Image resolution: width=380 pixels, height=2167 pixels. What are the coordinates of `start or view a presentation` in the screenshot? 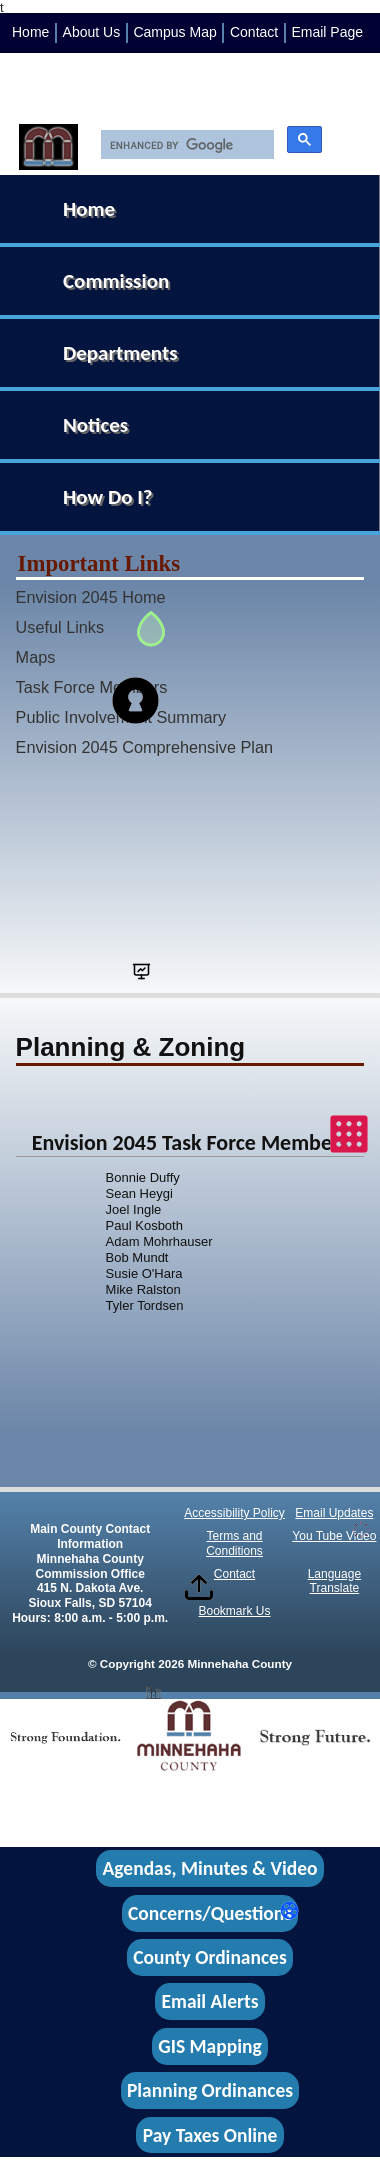 It's located at (141, 971).